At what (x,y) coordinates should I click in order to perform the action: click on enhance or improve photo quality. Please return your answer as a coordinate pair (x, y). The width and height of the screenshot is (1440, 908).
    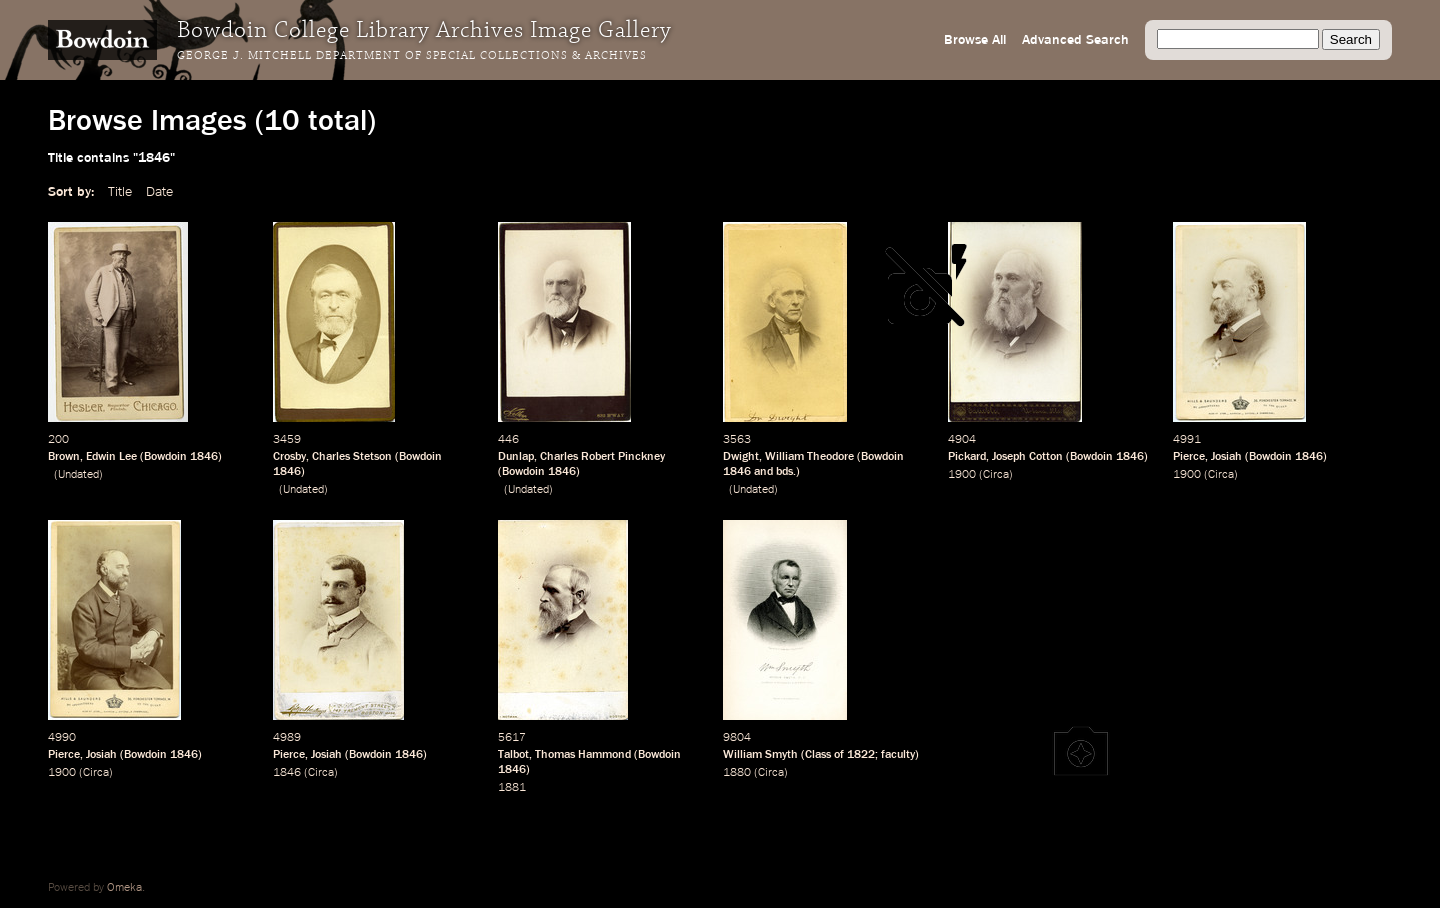
    Looking at the image, I should click on (1081, 751).